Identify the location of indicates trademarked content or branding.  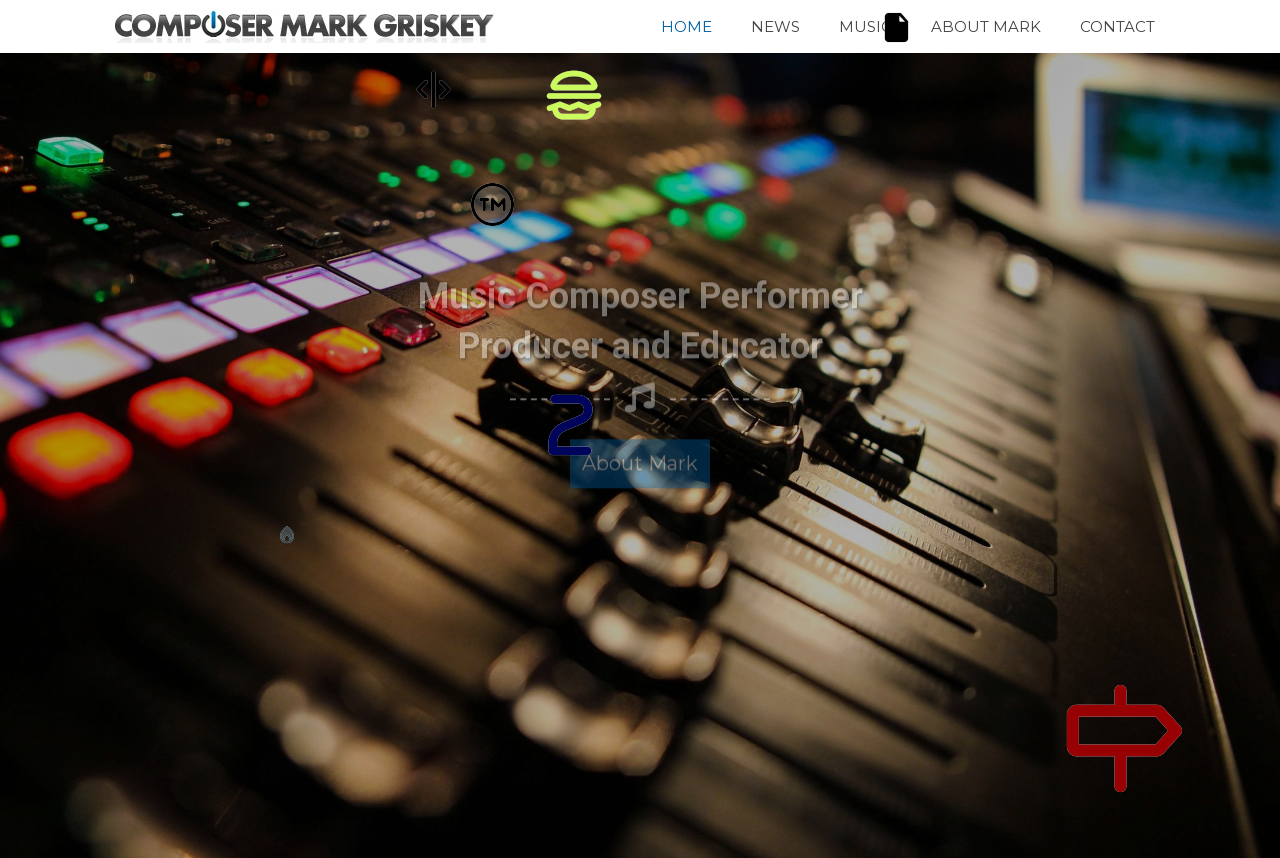
(492, 204).